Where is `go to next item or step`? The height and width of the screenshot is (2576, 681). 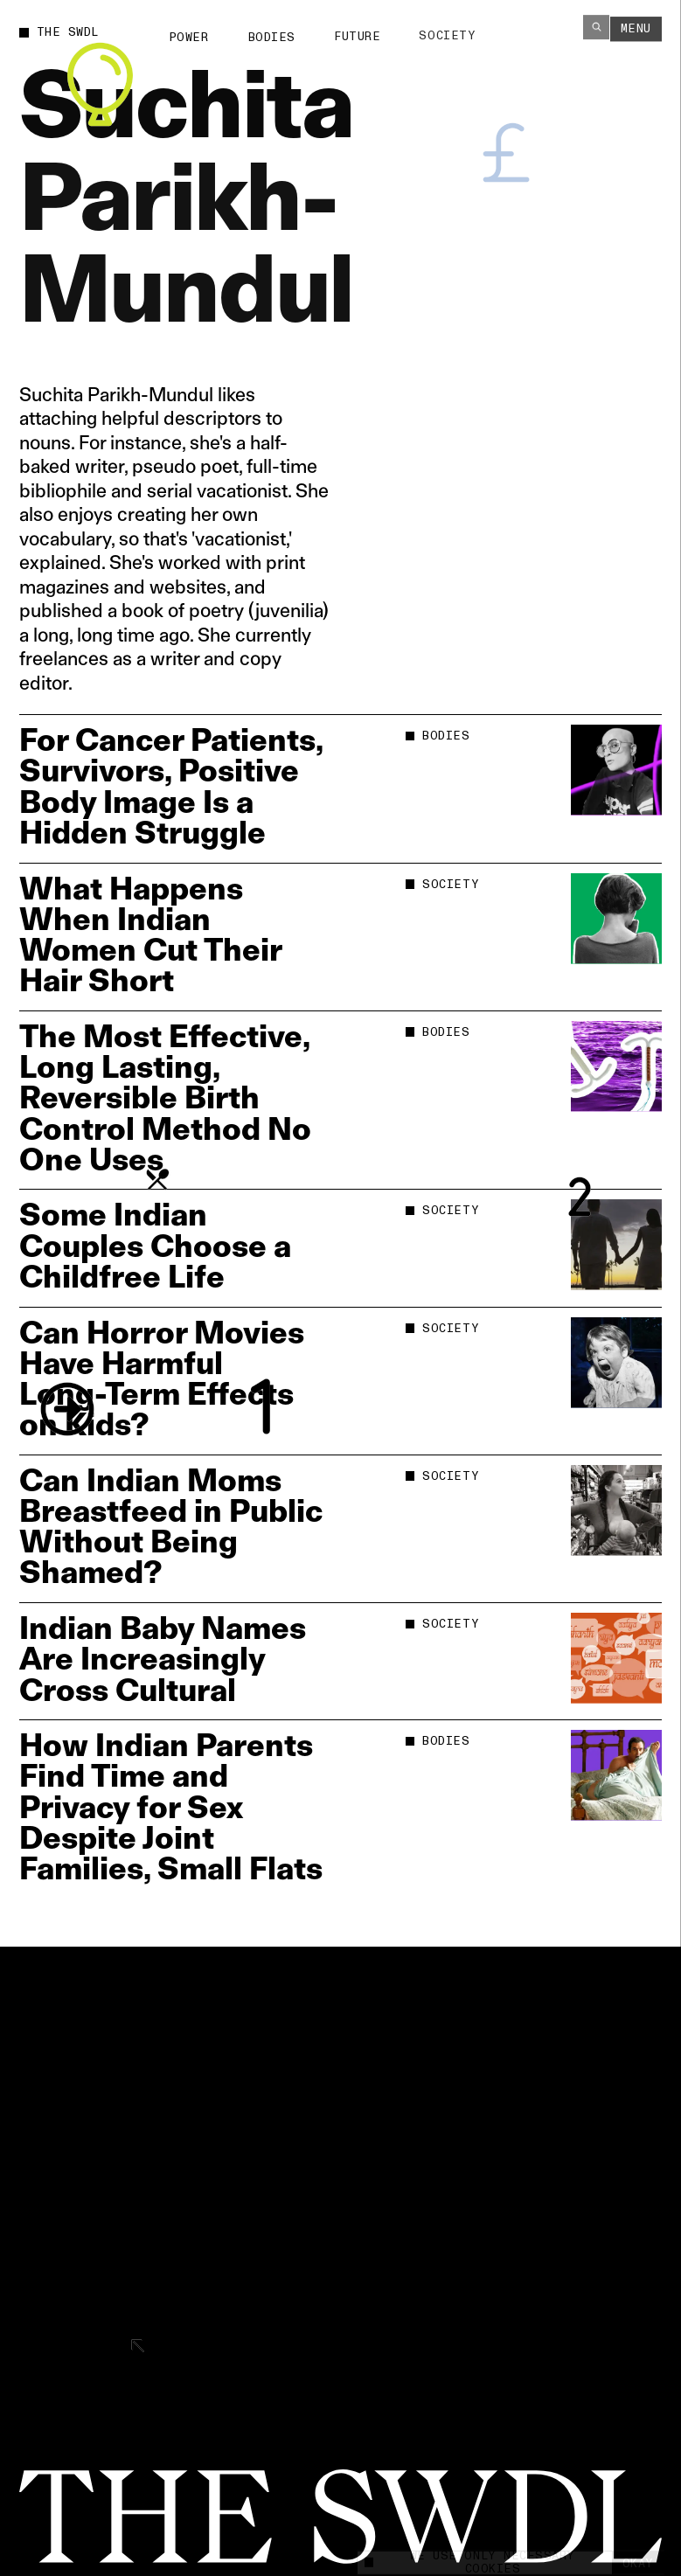
go to next item or step is located at coordinates (67, 1409).